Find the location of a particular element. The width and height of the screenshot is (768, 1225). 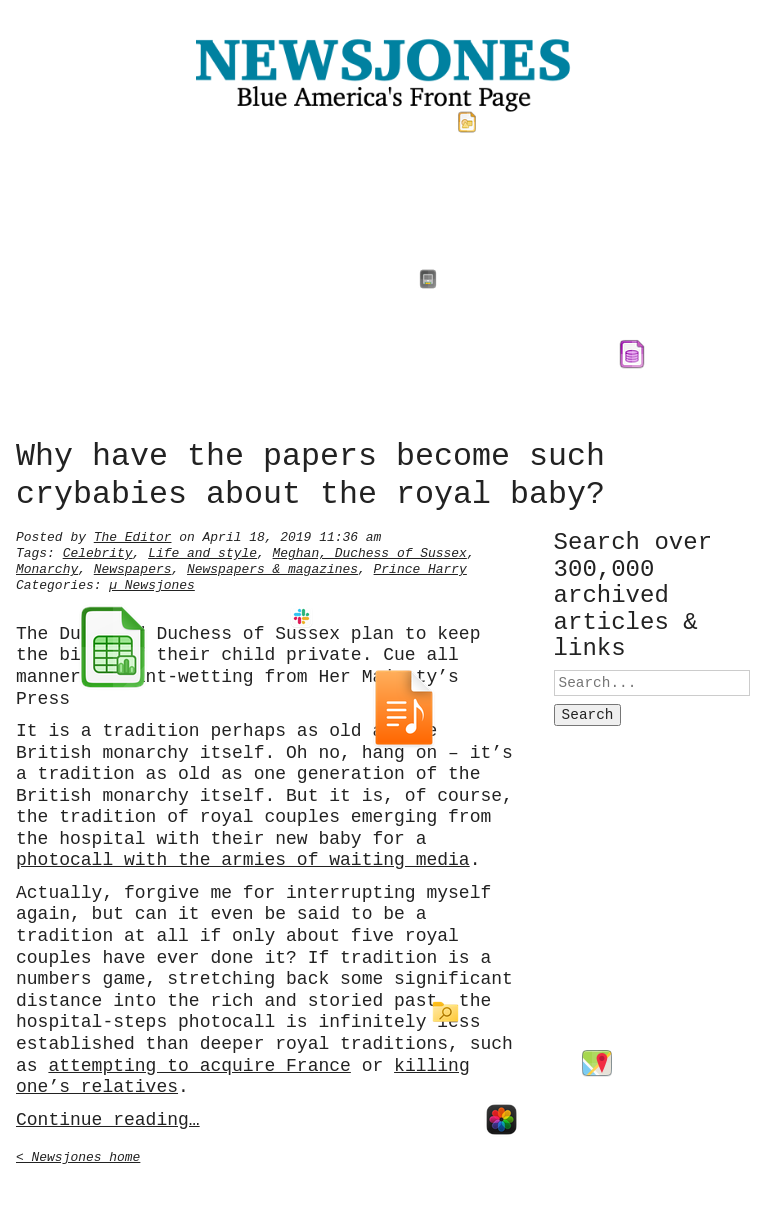

game boy advance ROM file is located at coordinates (428, 279).